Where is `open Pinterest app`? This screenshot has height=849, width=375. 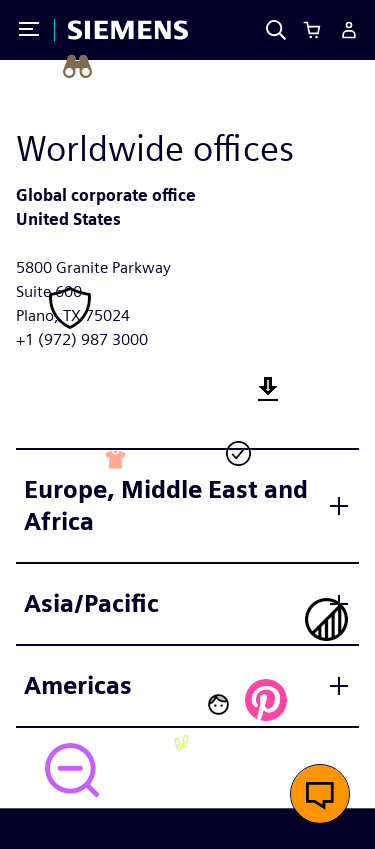
open Pinterest app is located at coordinates (266, 700).